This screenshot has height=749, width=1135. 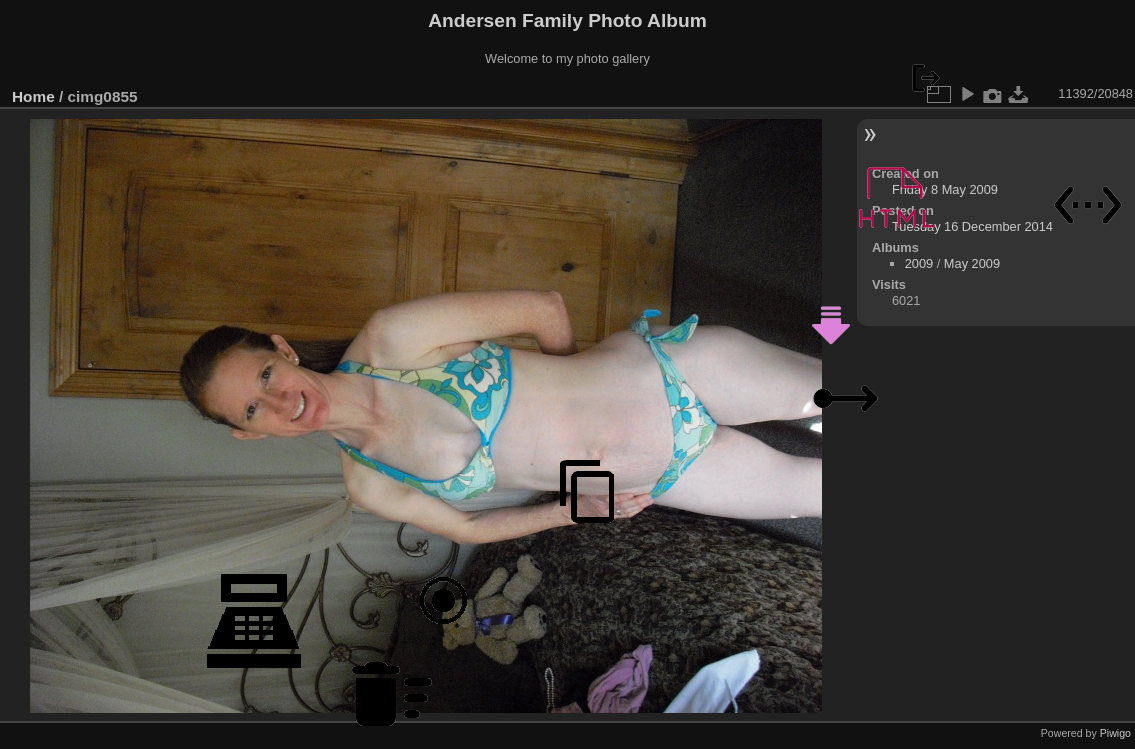 What do you see at coordinates (831, 324) in the screenshot?
I see `download file or content` at bounding box center [831, 324].